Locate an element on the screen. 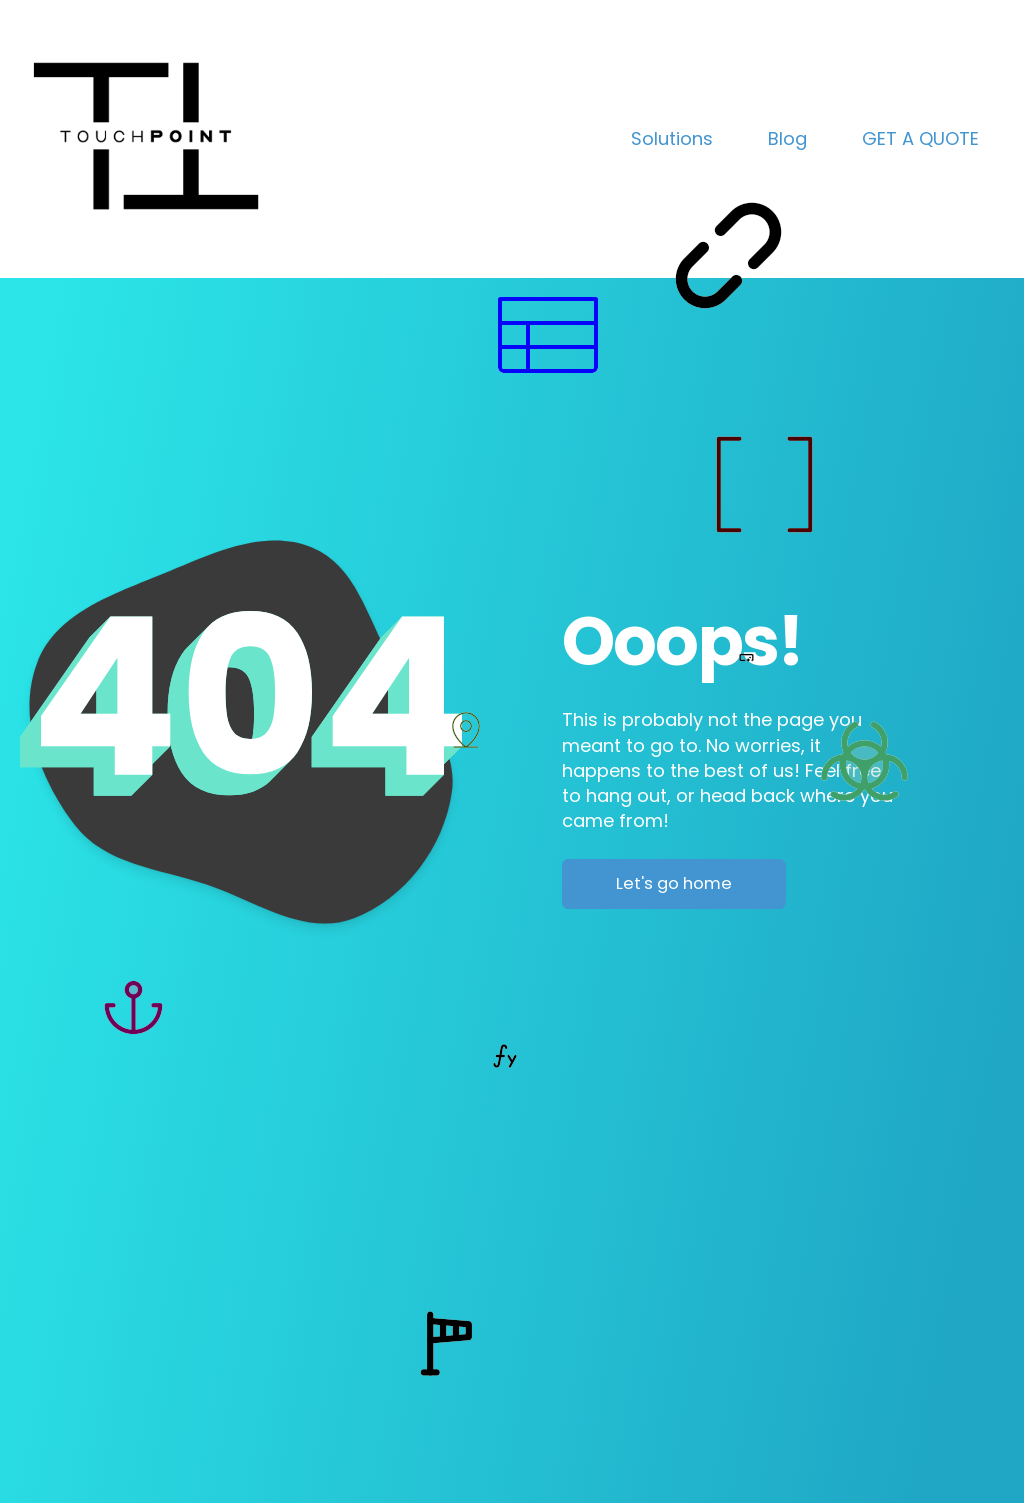 The height and width of the screenshot is (1503, 1024). indicates hazardous or dangerous content is located at coordinates (864, 763).